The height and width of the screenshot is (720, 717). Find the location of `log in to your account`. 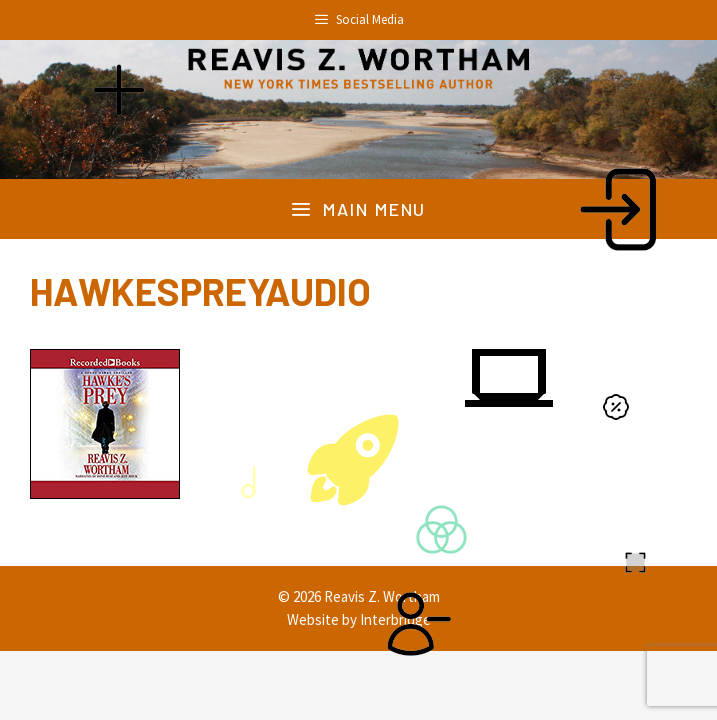

log in to your account is located at coordinates (624, 209).